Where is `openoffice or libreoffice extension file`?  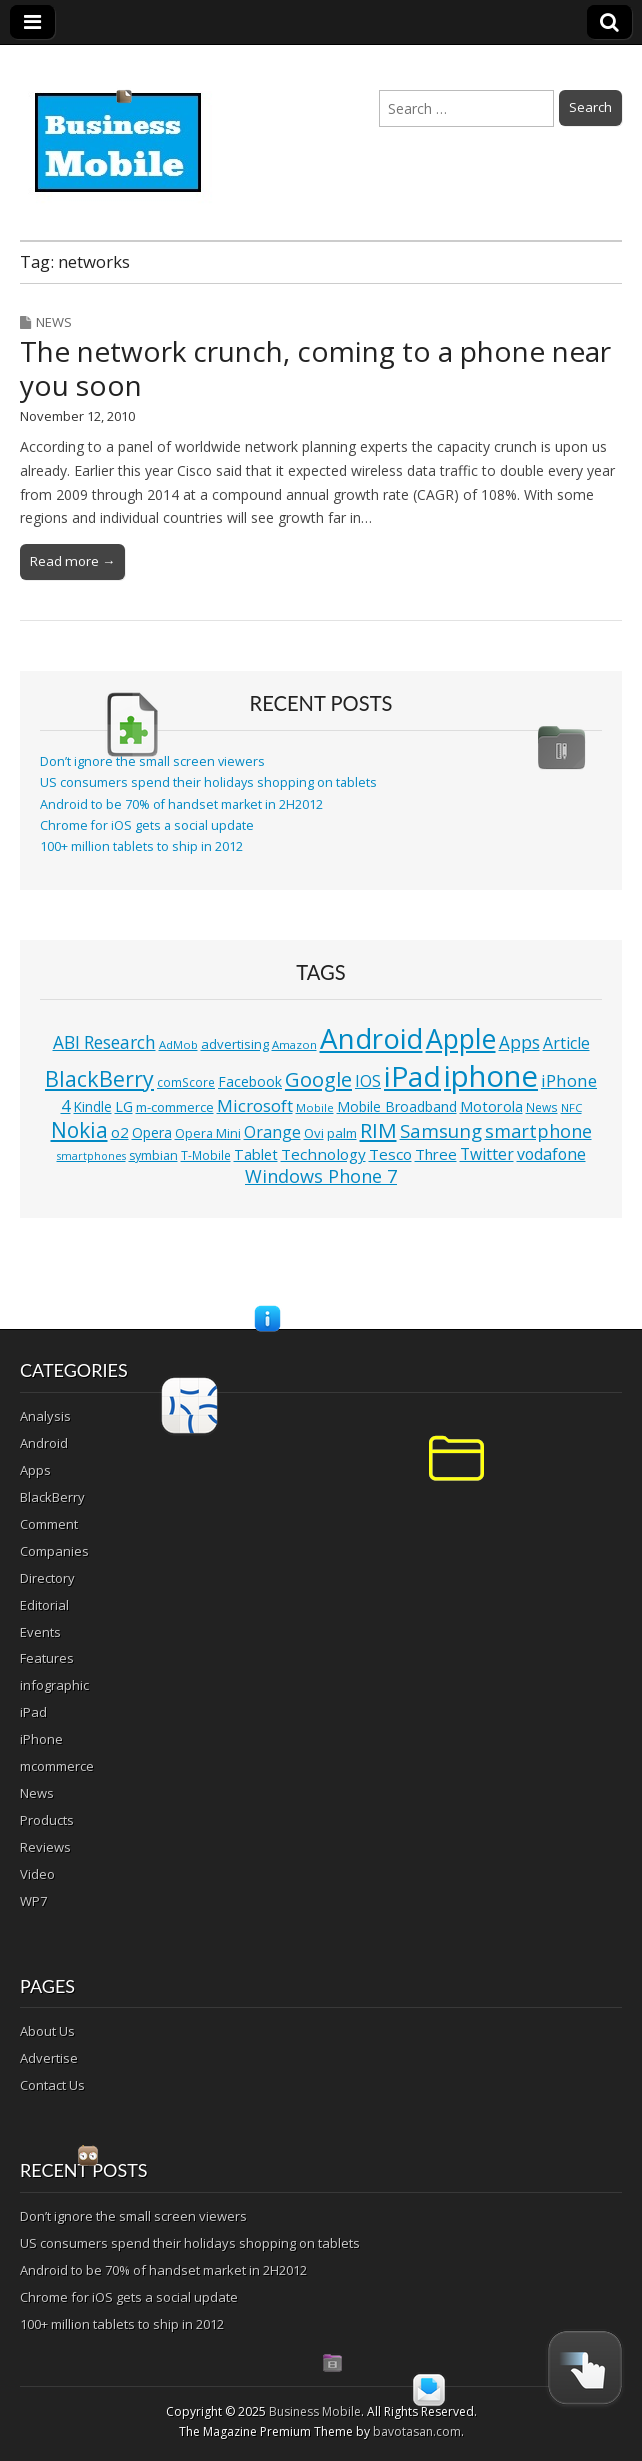
openoffice or libreoffice extension file is located at coordinates (132, 724).